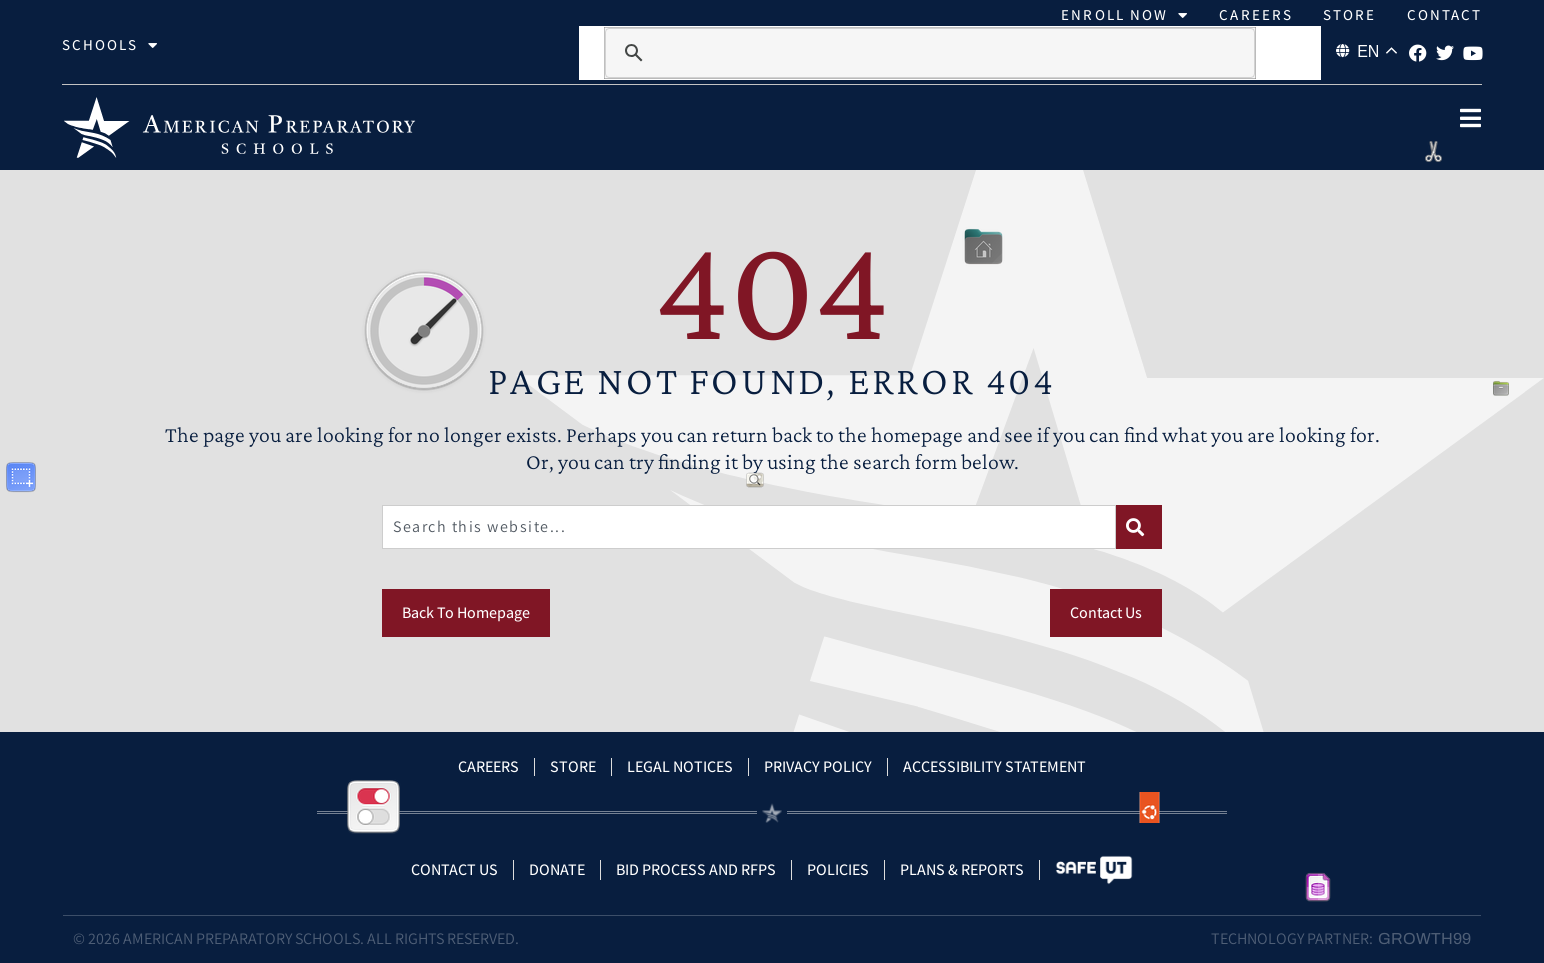 The width and height of the screenshot is (1544, 963). Describe the element at coordinates (1149, 807) in the screenshot. I see `open the ubuntu system menu` at that location.